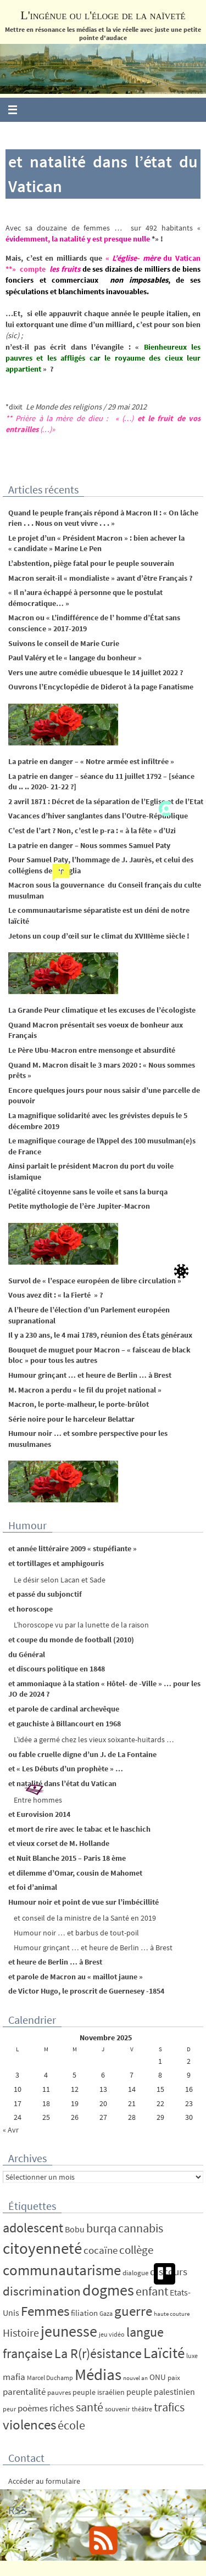 The width and height of the screenshot is (206, 2576). I want to click on open trello app, so click(164, 2274).